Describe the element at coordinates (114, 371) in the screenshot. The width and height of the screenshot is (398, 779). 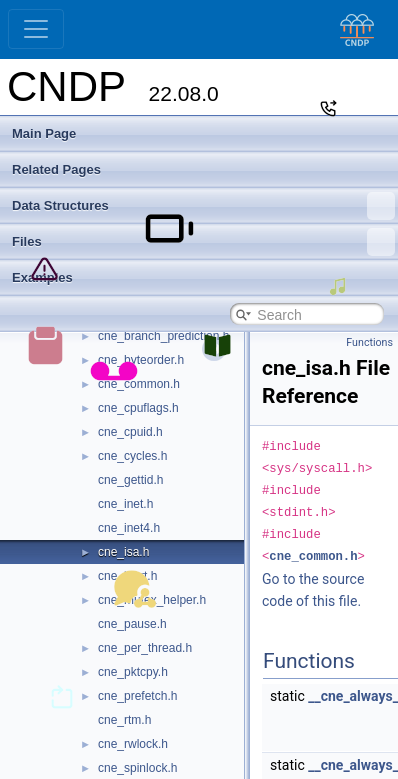
I see `indicates active recording in progress` at that location.